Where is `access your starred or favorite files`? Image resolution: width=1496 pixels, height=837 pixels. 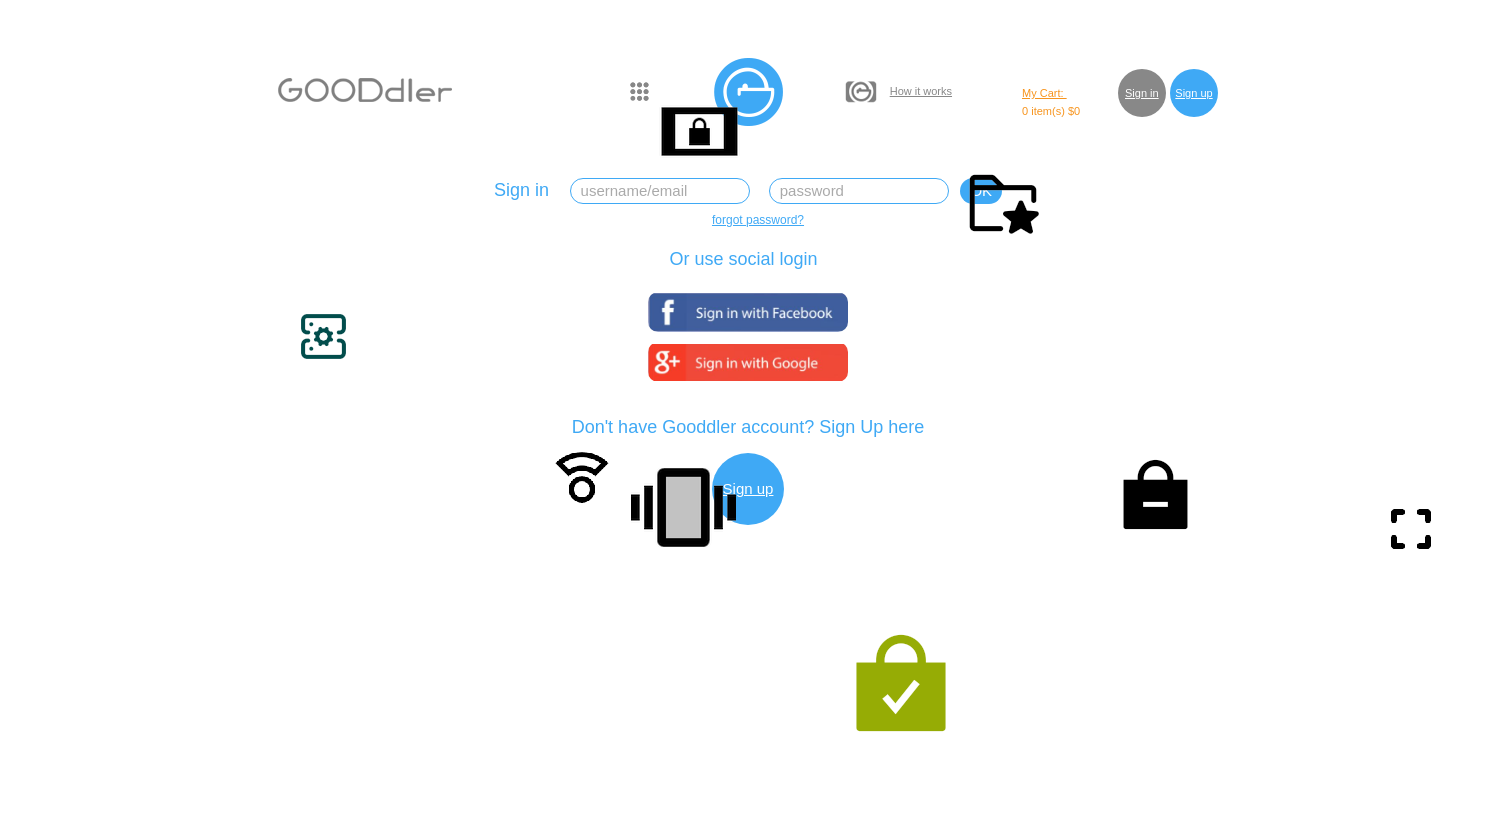 access your starred or favorite files is located at coordinates (1003, 203).